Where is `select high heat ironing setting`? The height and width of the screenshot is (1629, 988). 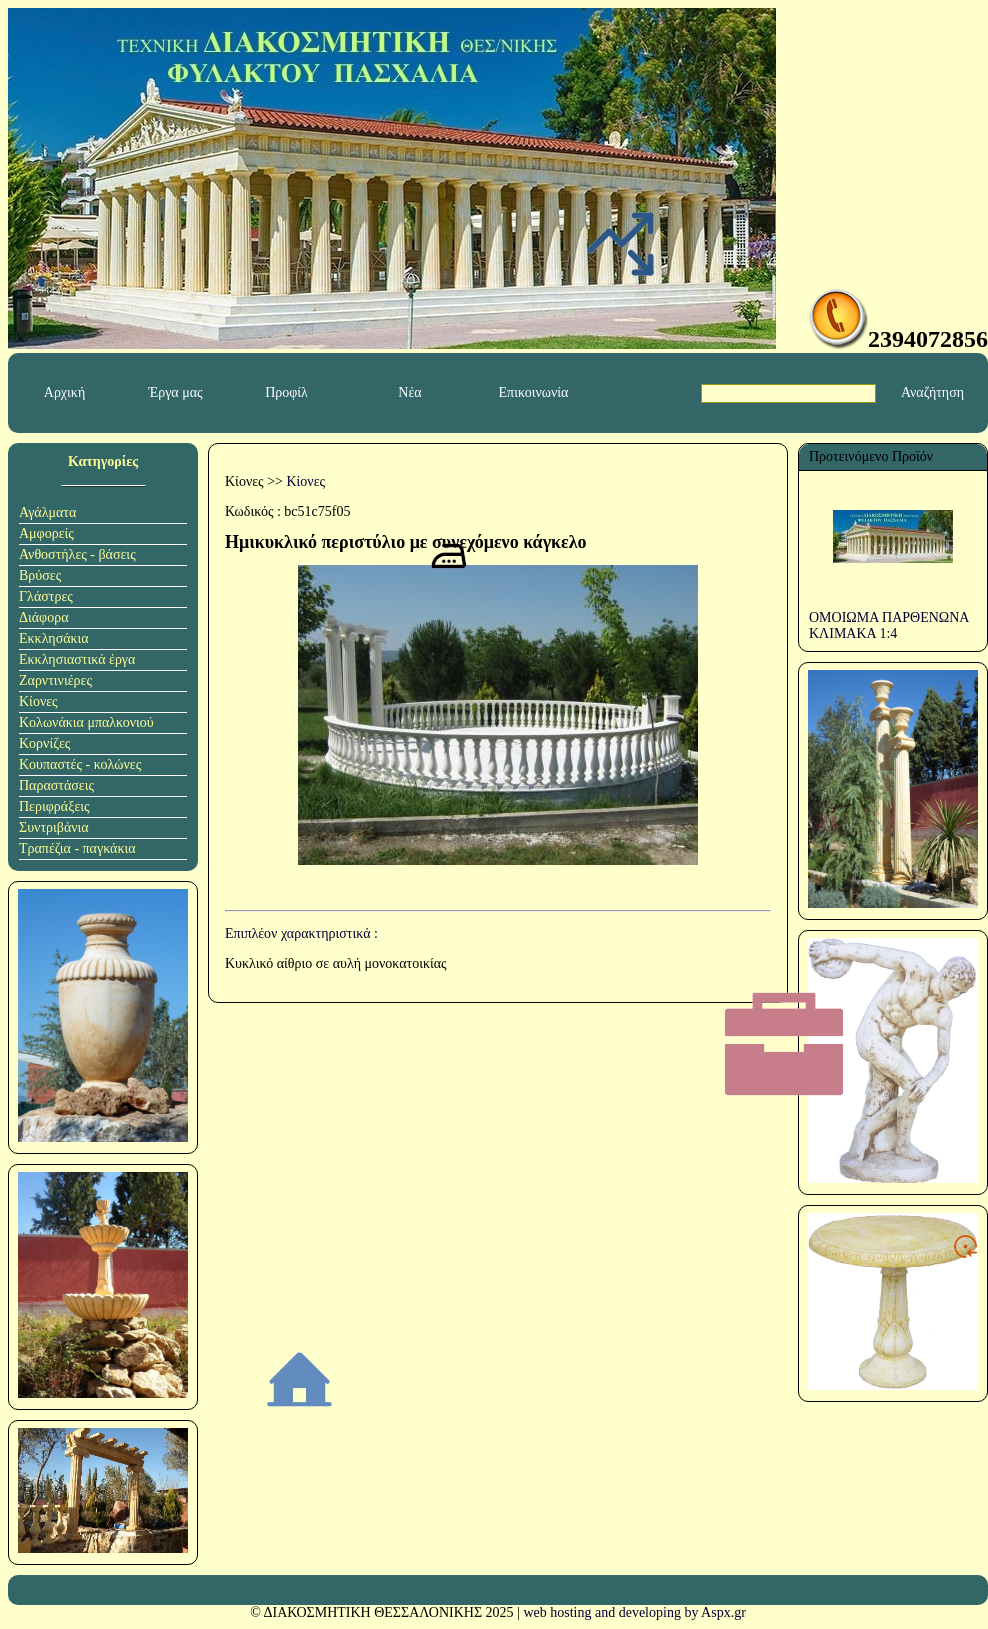 select high heat ironing setting is located at coordinates (449, 556).